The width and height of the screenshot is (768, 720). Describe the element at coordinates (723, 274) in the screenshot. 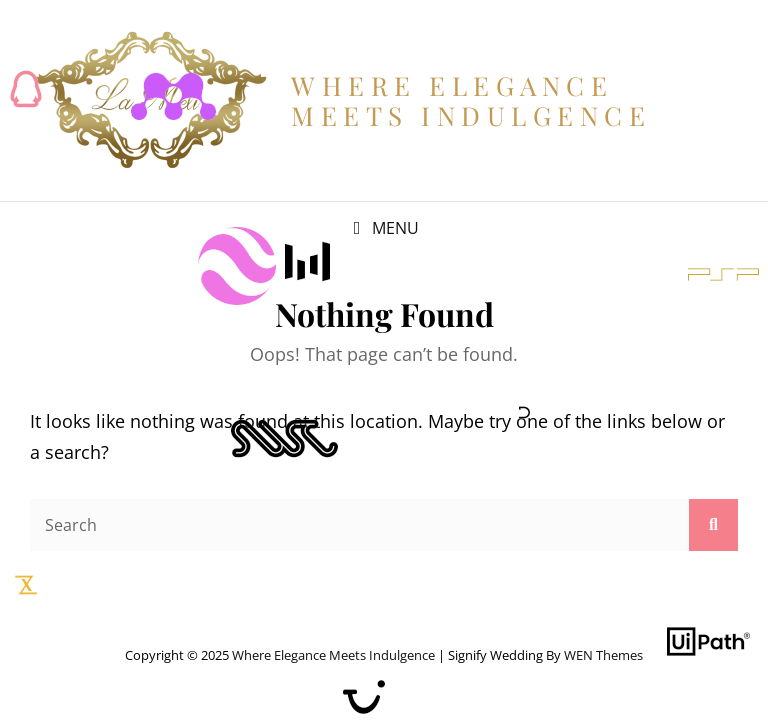

I see `playstation portable (PSP) brand logo` at that location.